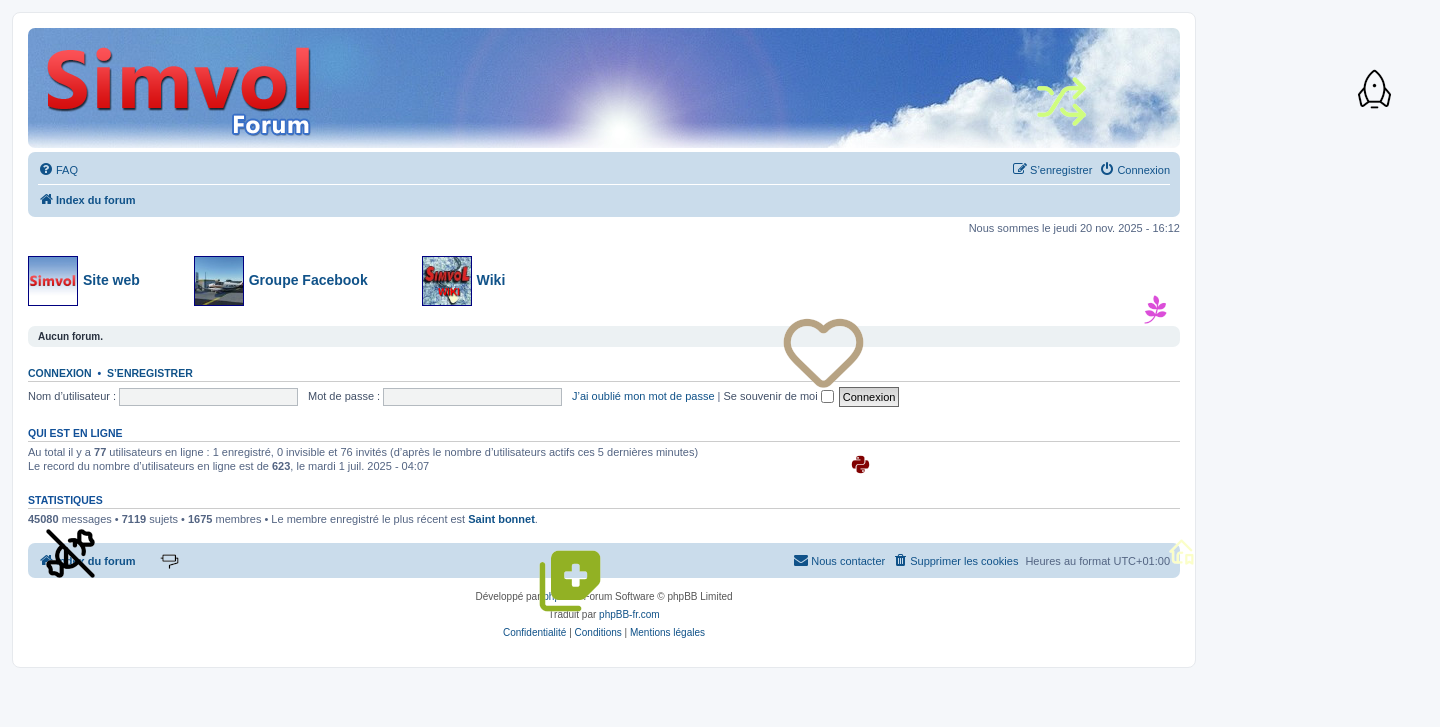 Image resolution: width=1440 pixels, height=727 pixels. What do you see at coordinates (169, 560) in the screenshot?
I see `customize theme or appearance settings` at bounding box center [169, 560].